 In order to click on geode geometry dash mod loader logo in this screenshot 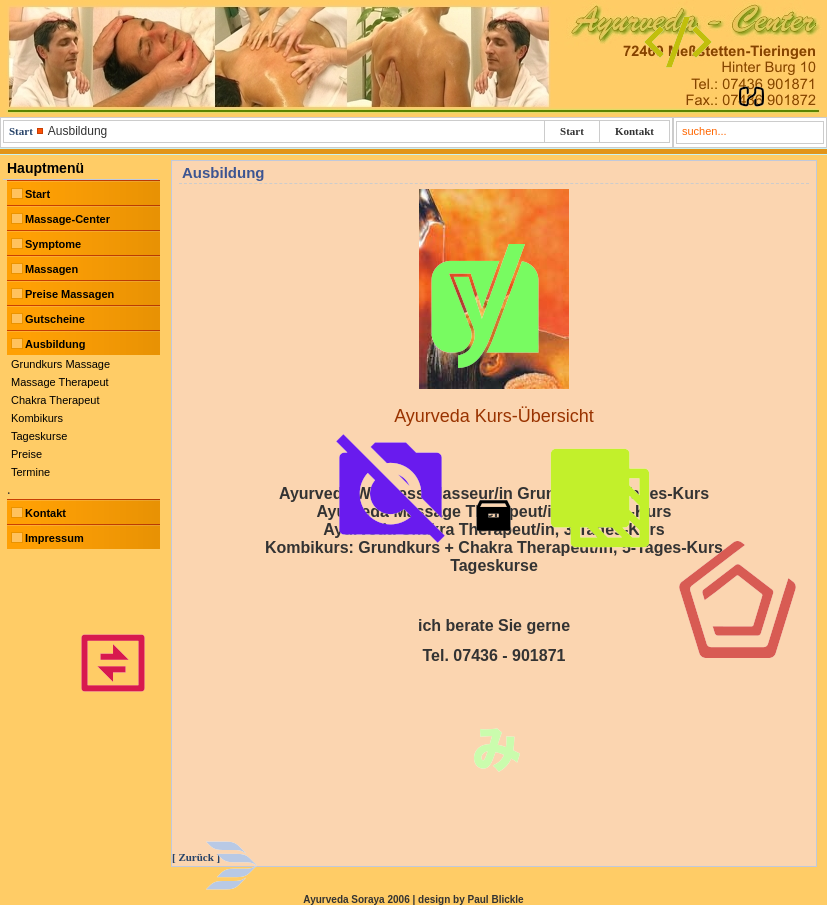, I will do `click(737, 599)`.